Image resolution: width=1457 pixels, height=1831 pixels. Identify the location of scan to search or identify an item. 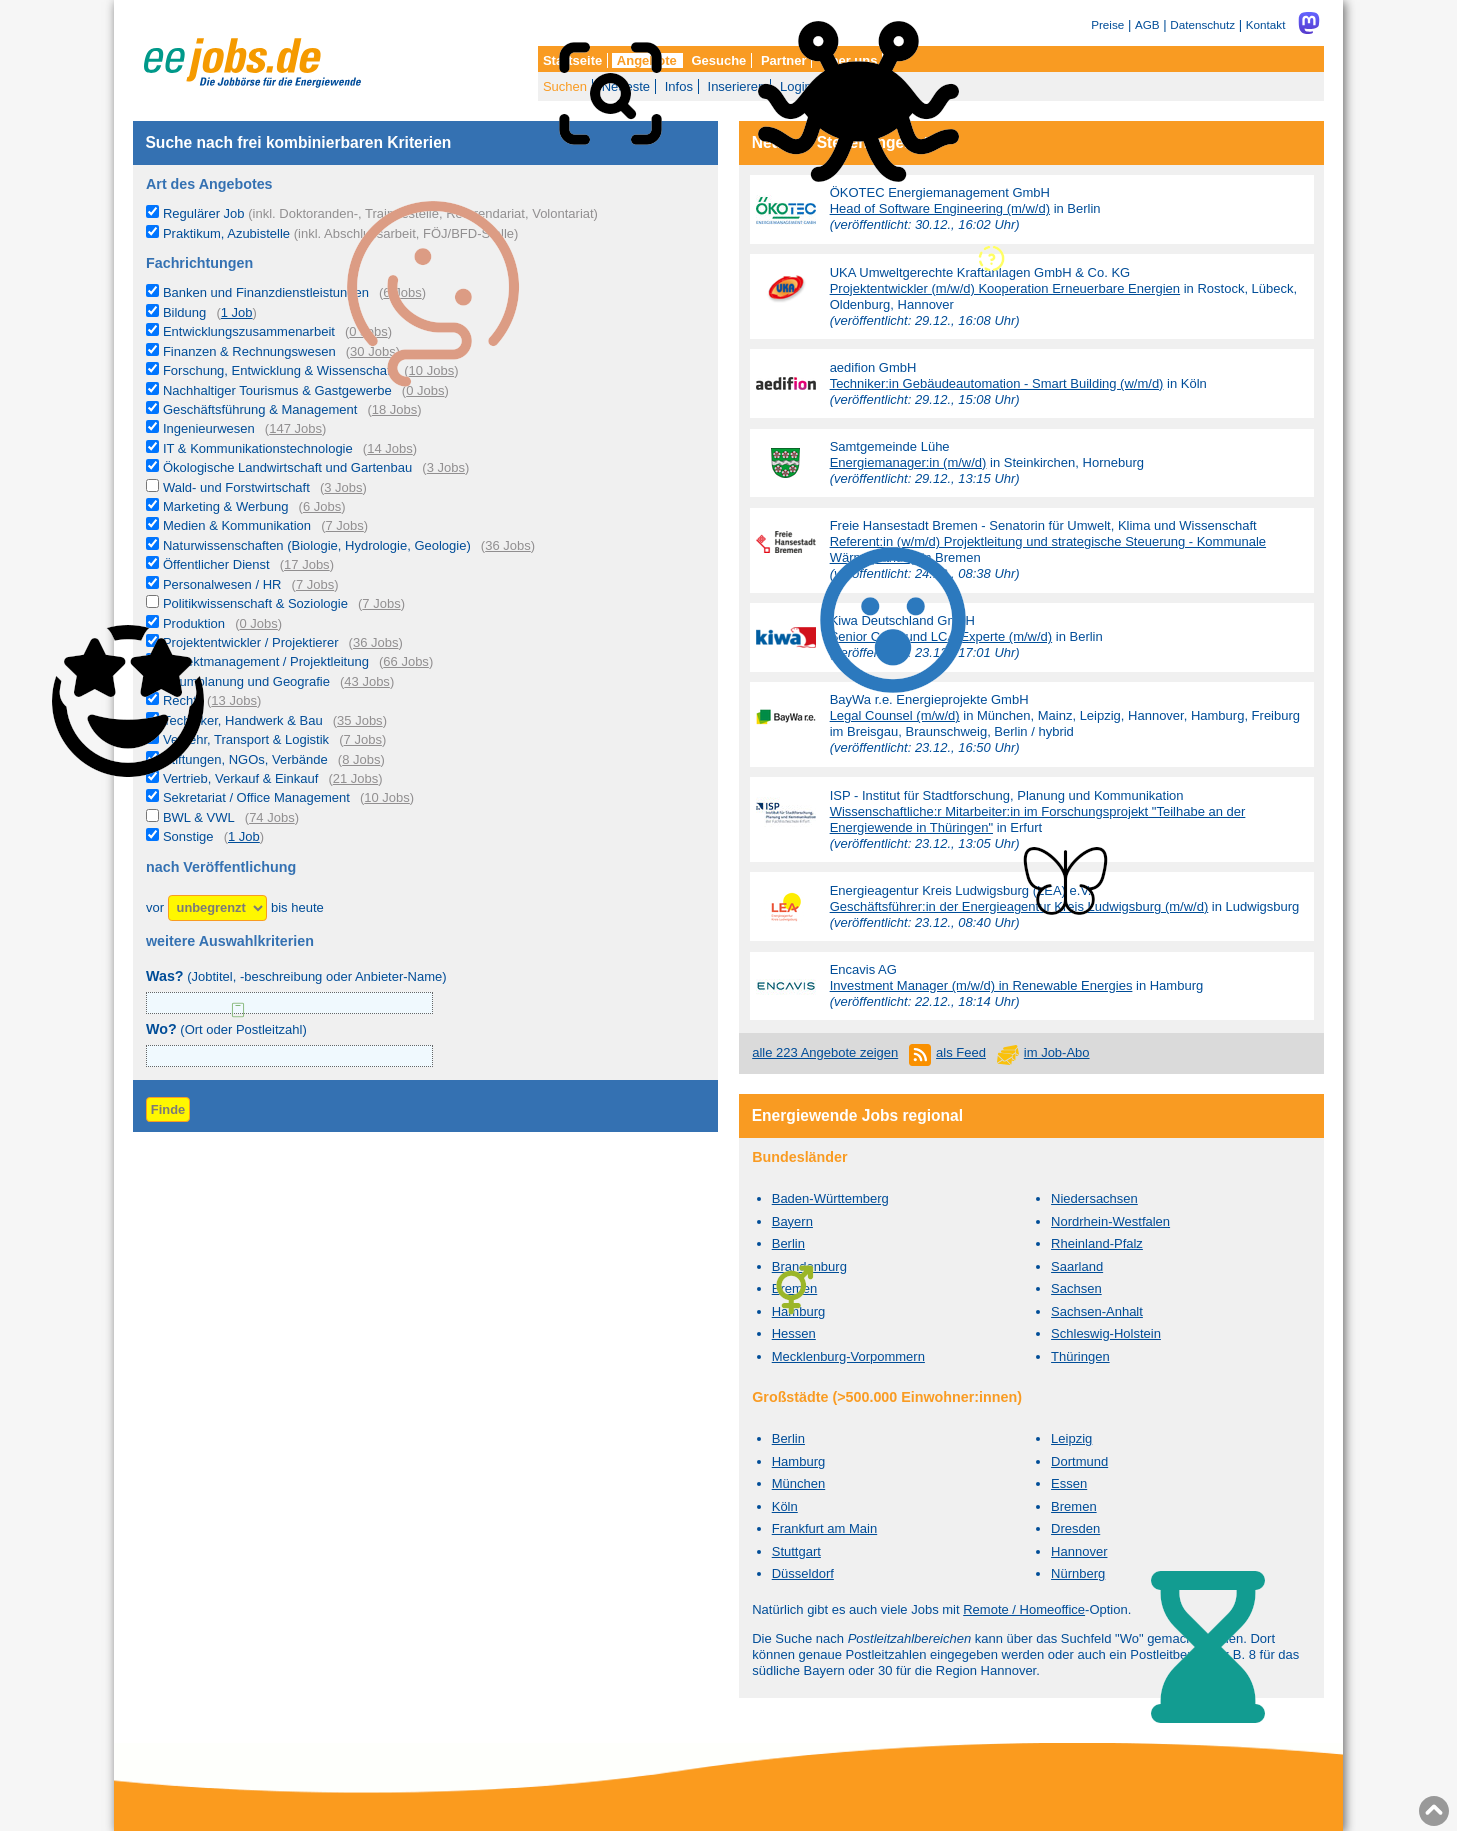
(610, 93).